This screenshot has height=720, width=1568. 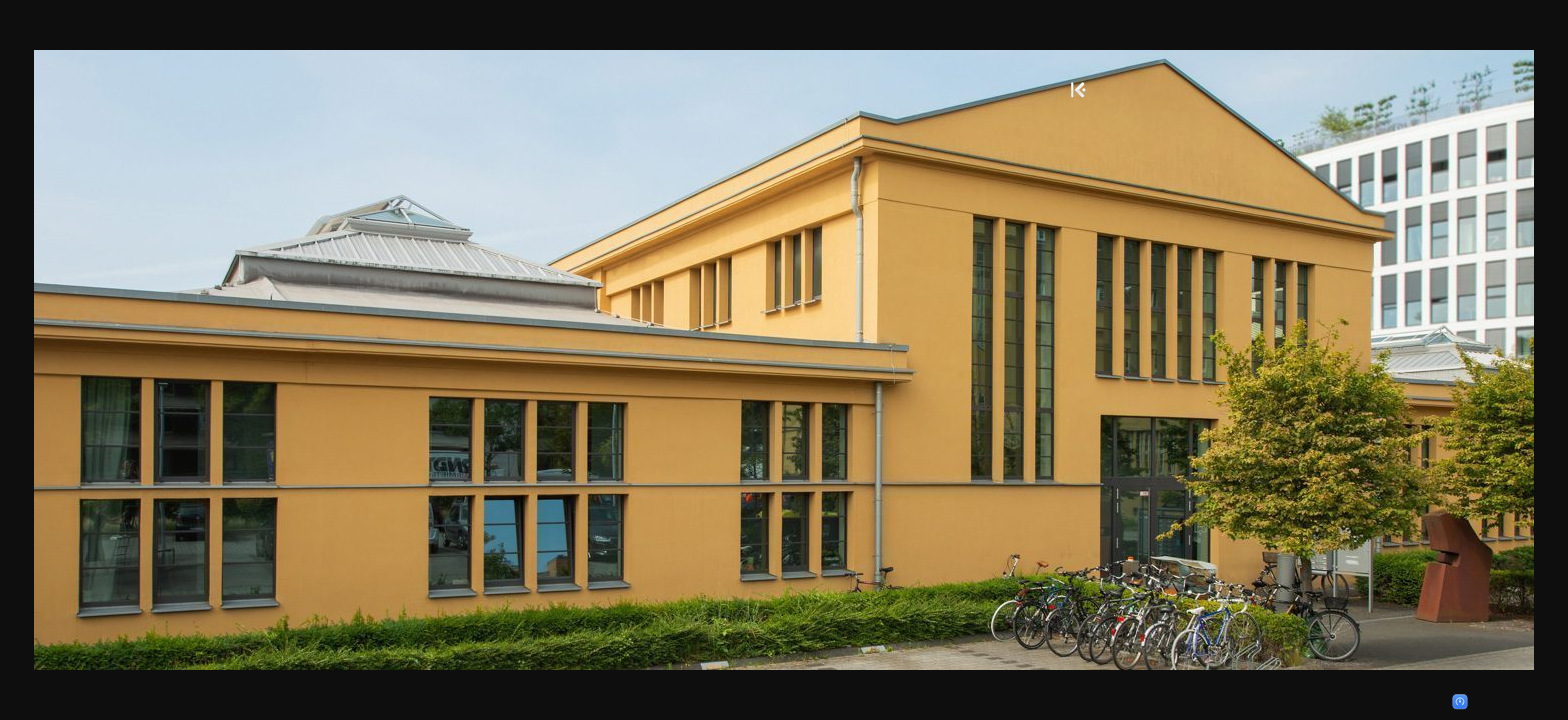 I want to click on go to the first item in a list or sequence, so click(x=1078, y=90).